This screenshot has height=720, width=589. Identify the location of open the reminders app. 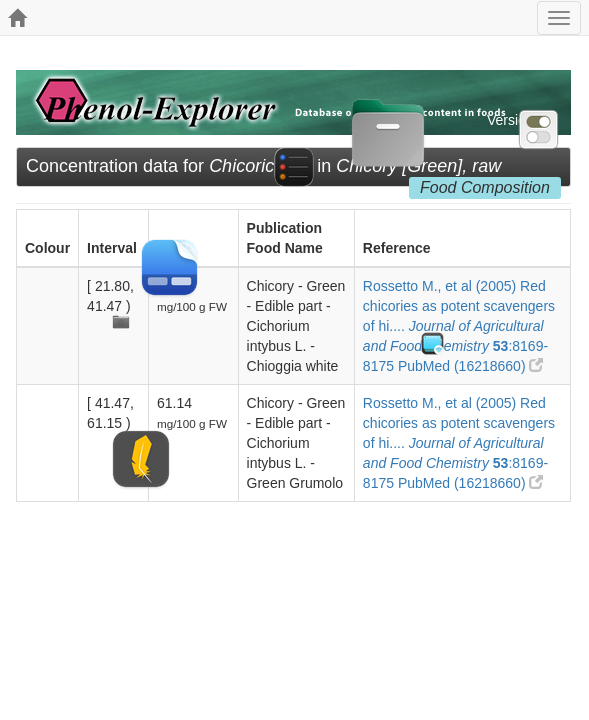
(294, 167).